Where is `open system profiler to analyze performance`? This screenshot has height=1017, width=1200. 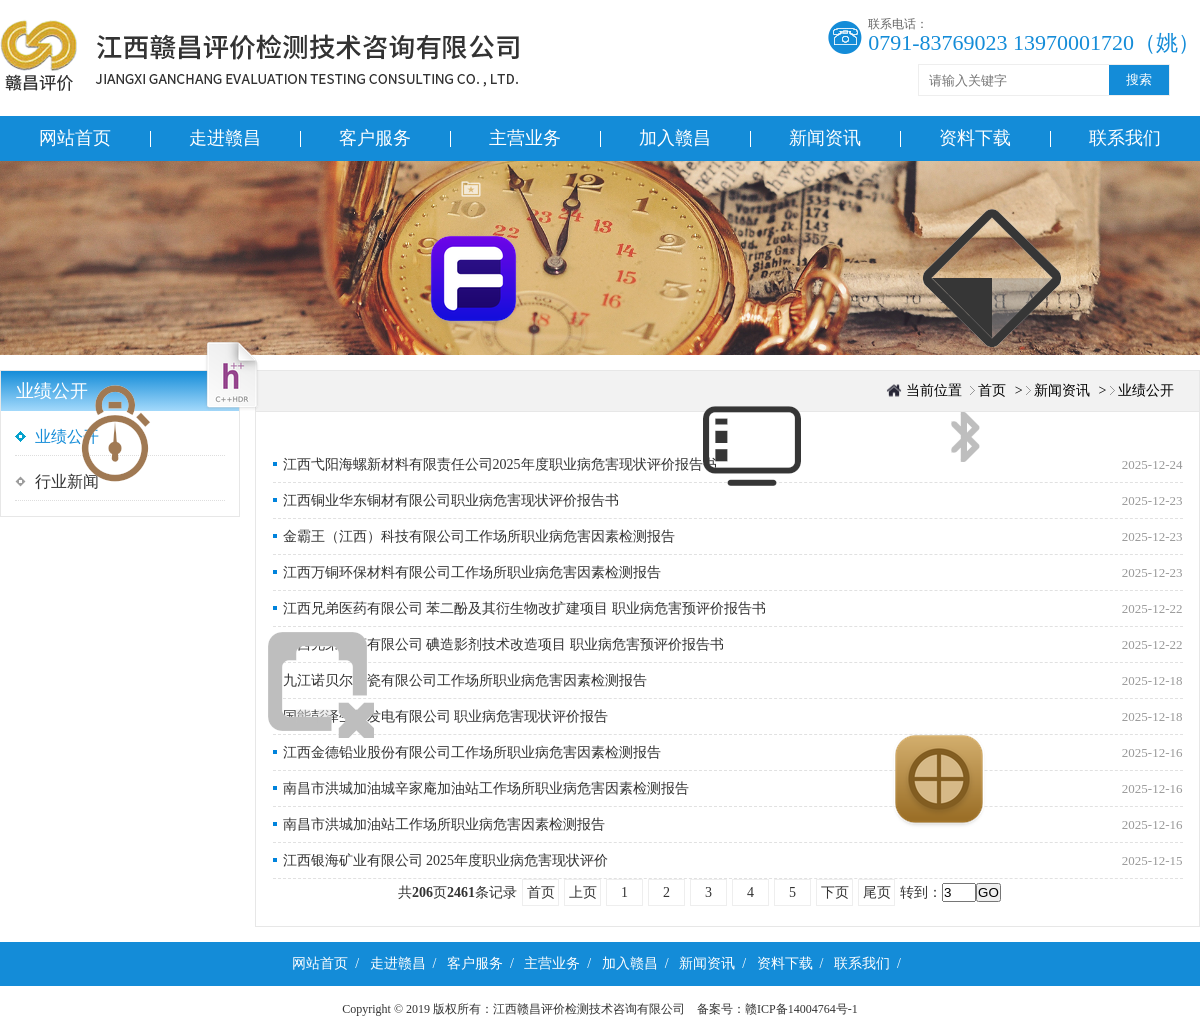 open system profiler to analyze performance is located at coordinates (115, 435).